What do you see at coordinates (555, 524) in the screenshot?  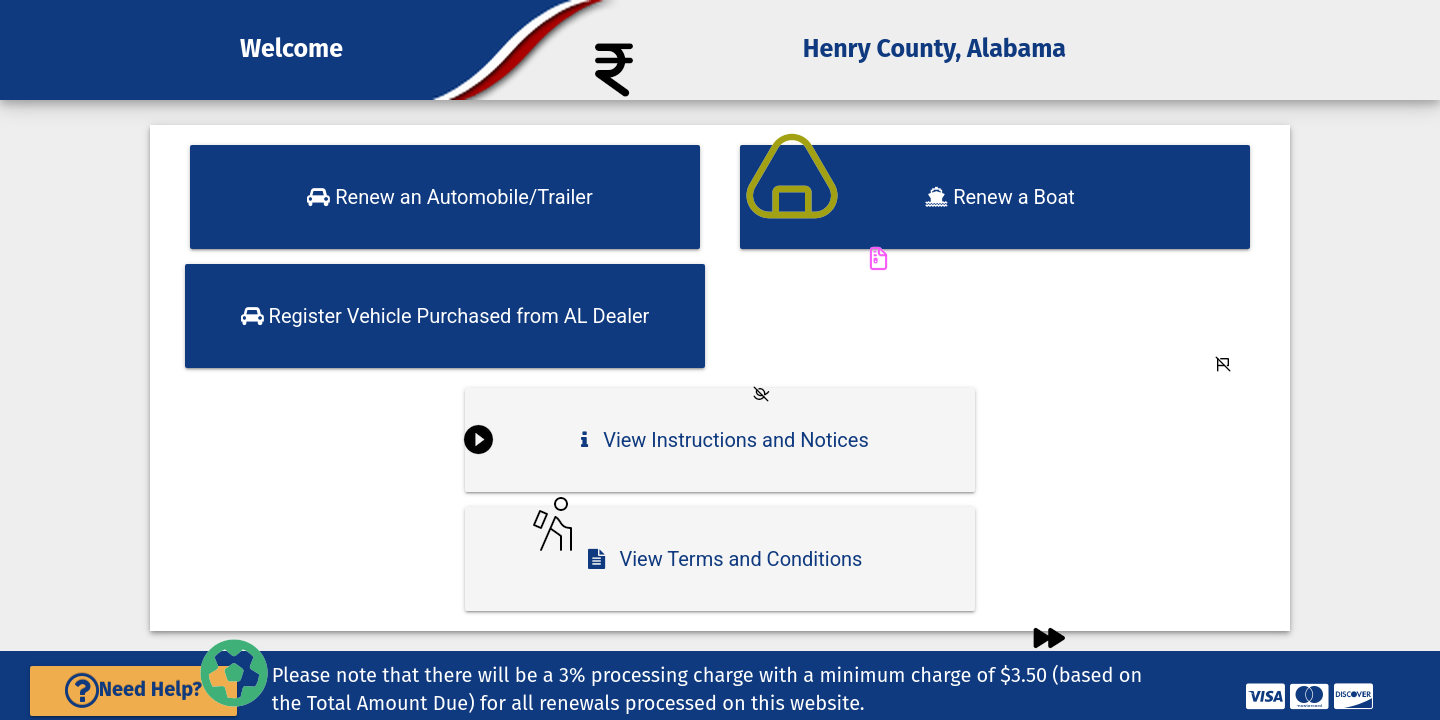 I see `access hiking trails or outdoor activities` at bounding box center [555, 524].